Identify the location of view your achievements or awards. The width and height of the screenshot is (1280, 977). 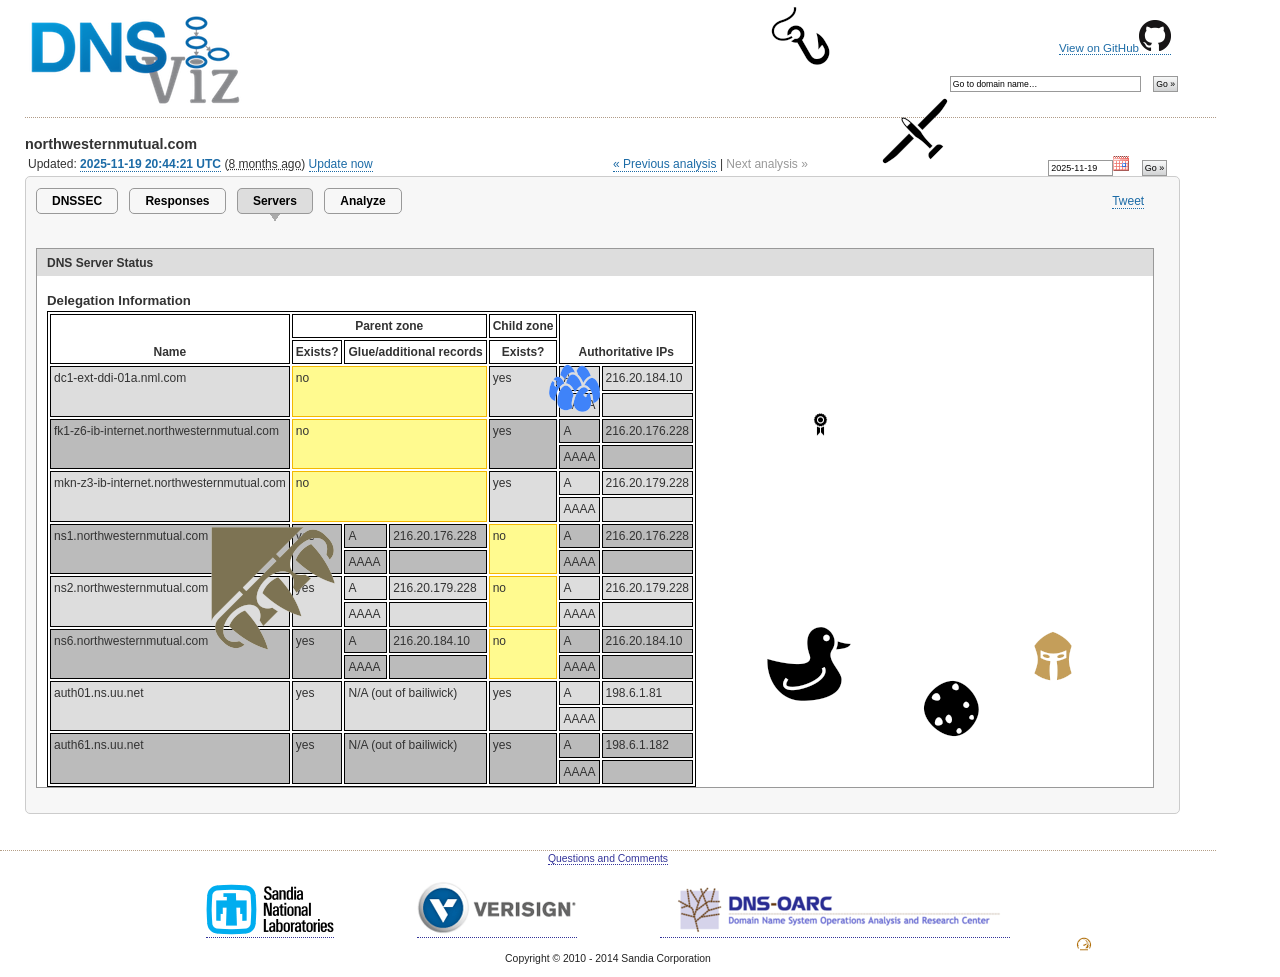
(820, 424).